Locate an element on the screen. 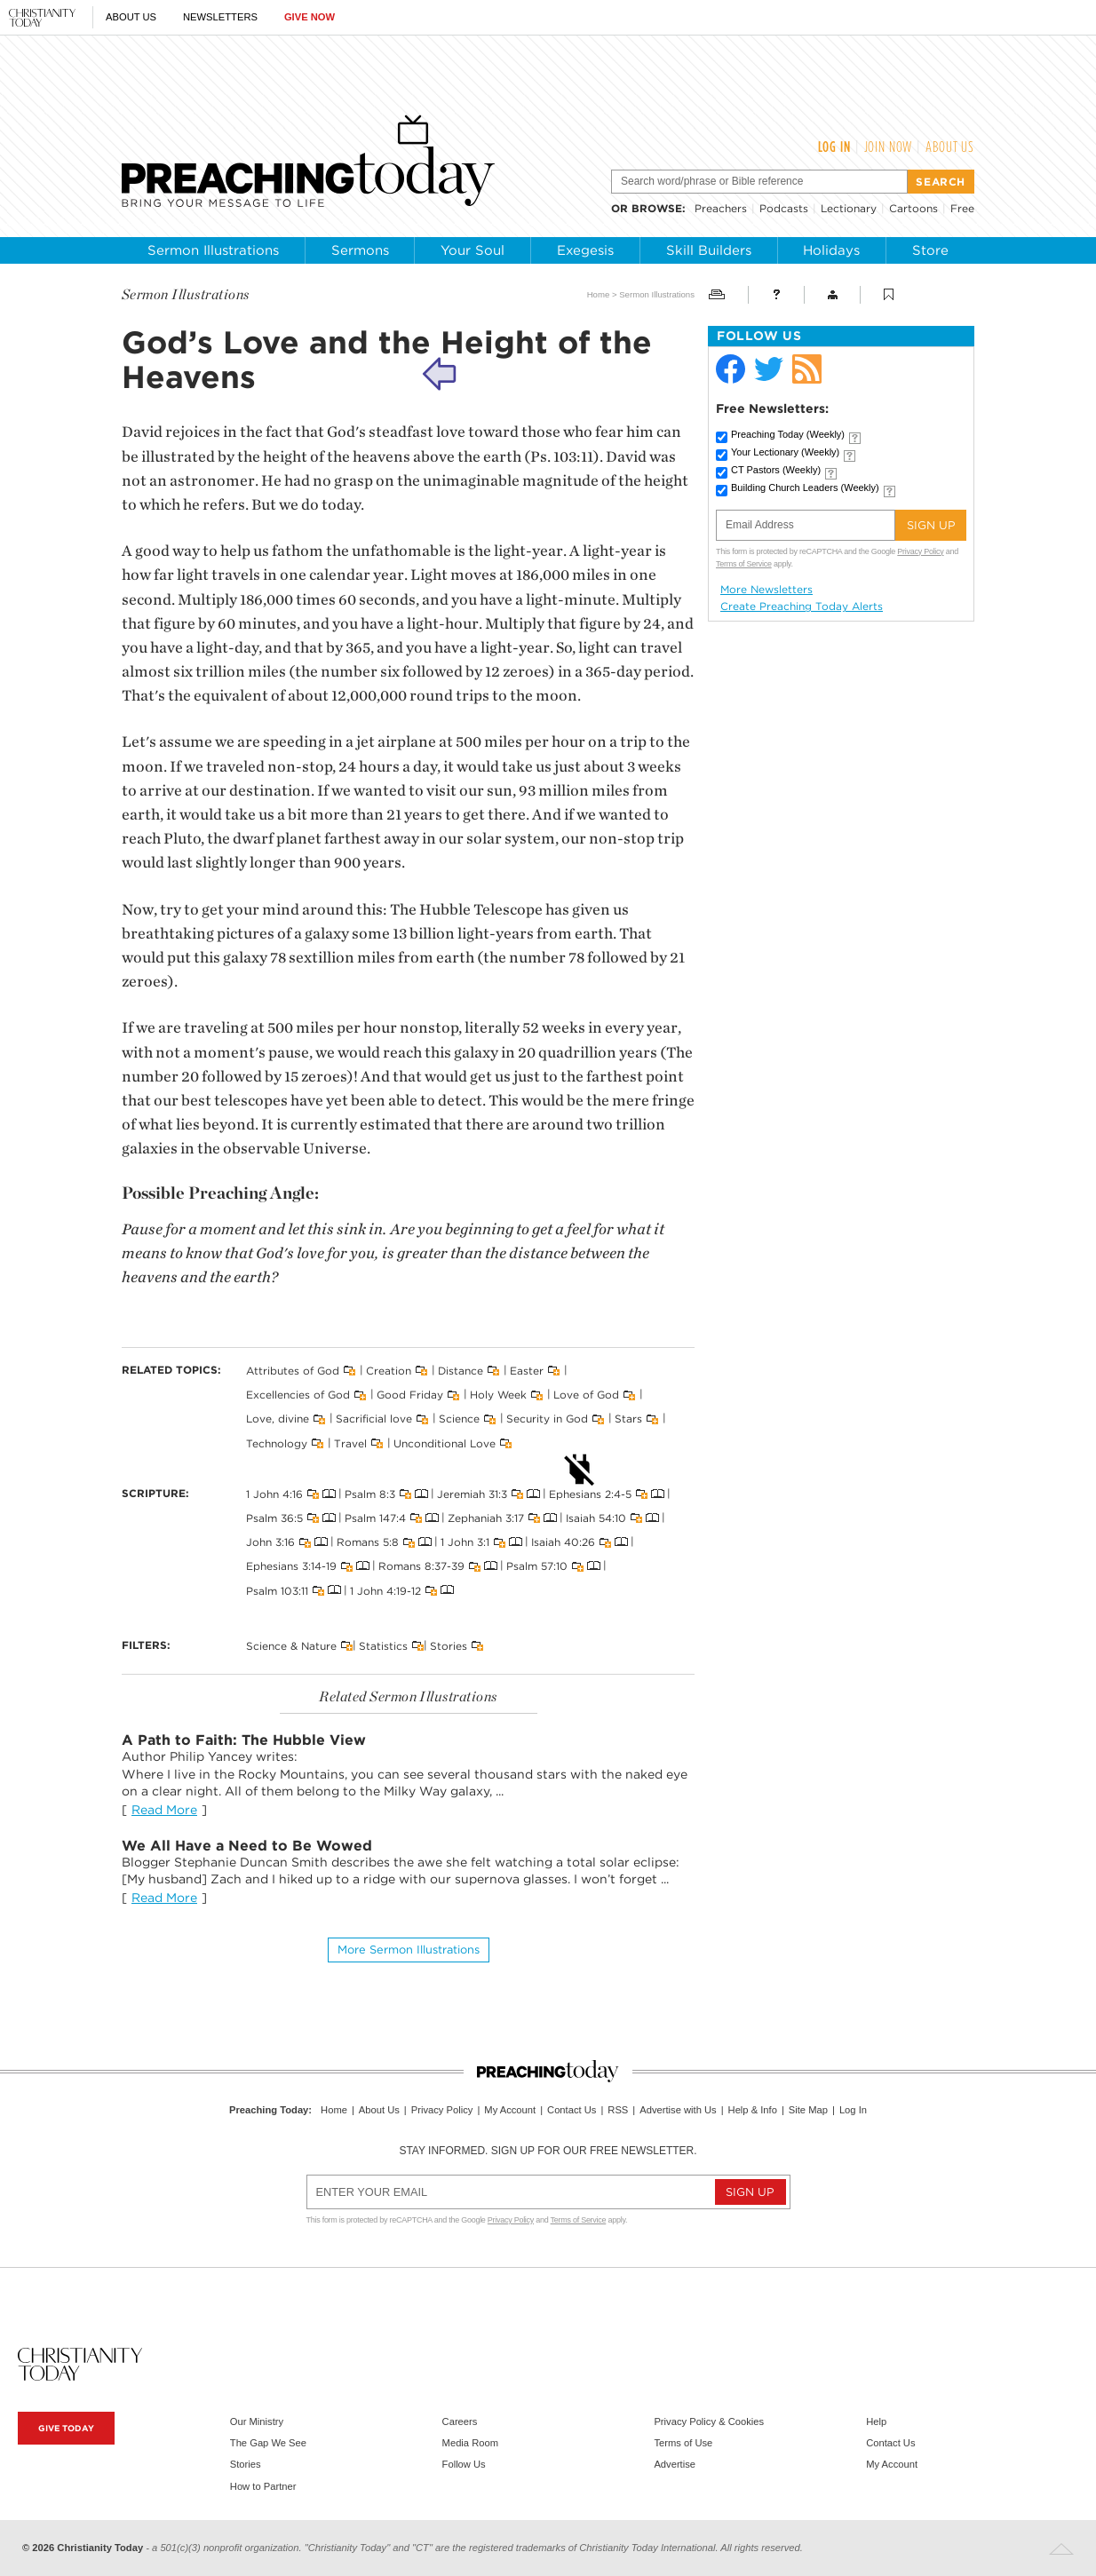 Image resolution: width=1096 pixels, height=2576 pixels. power or electrical connection is disabled is located at coordinates (579, 1469).